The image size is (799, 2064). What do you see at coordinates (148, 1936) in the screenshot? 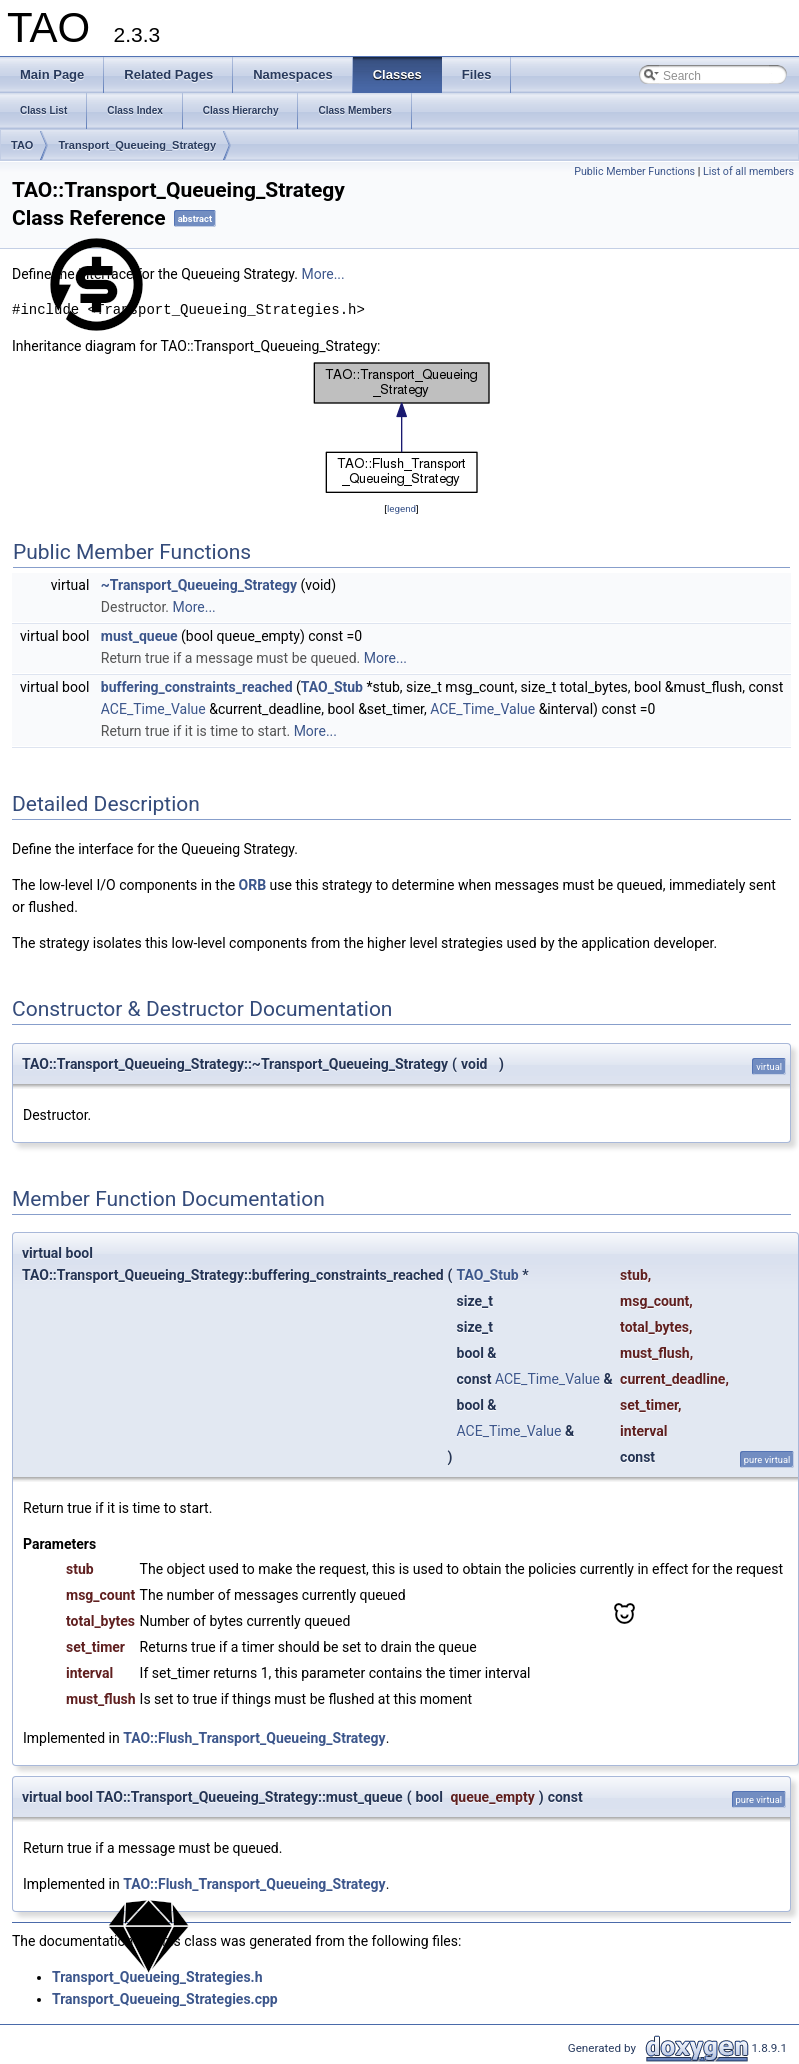
I see `open sketch design app` at bounding box center [148, 1936].